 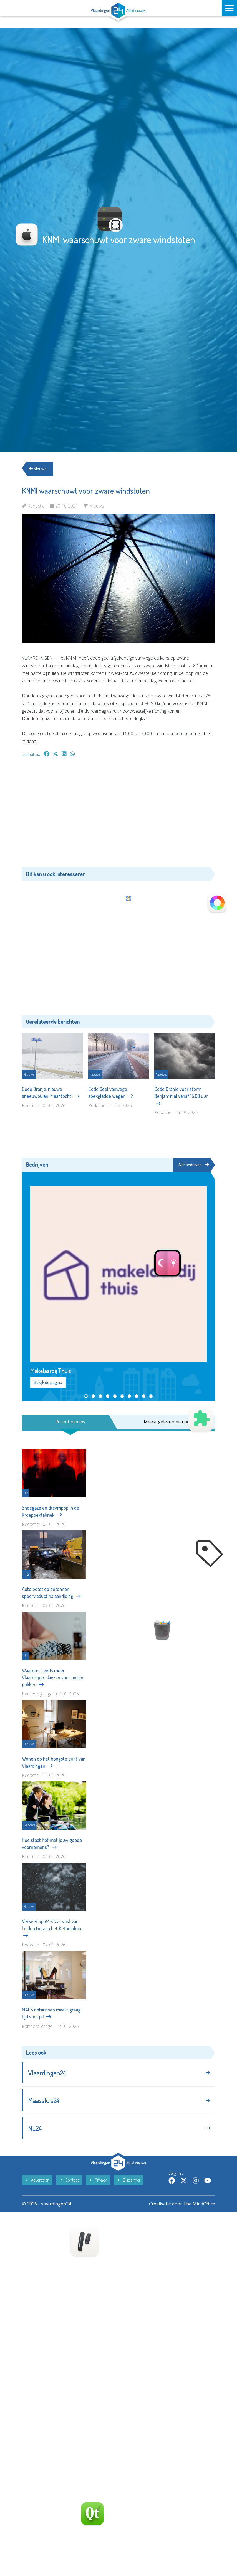 What do you see at coordinates (92, 2514) in the screenshot?
I see `open Qt Designer application` at bounding box center [92, 2514].